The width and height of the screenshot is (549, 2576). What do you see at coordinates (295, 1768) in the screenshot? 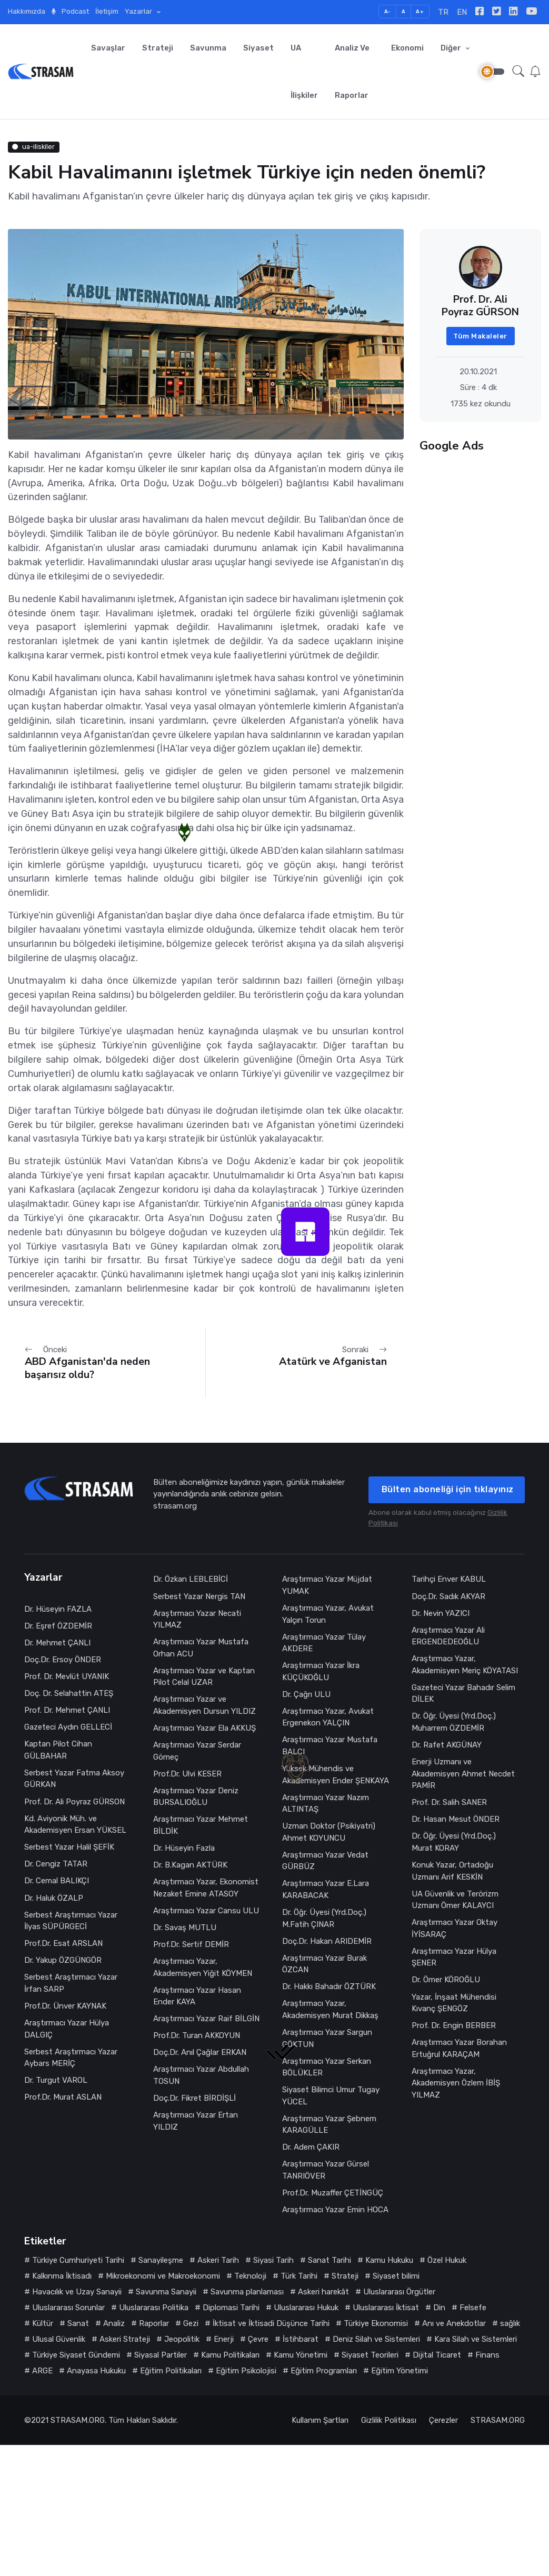
I see `packagist logo - php package repository` at bounding box center [295, 1768].